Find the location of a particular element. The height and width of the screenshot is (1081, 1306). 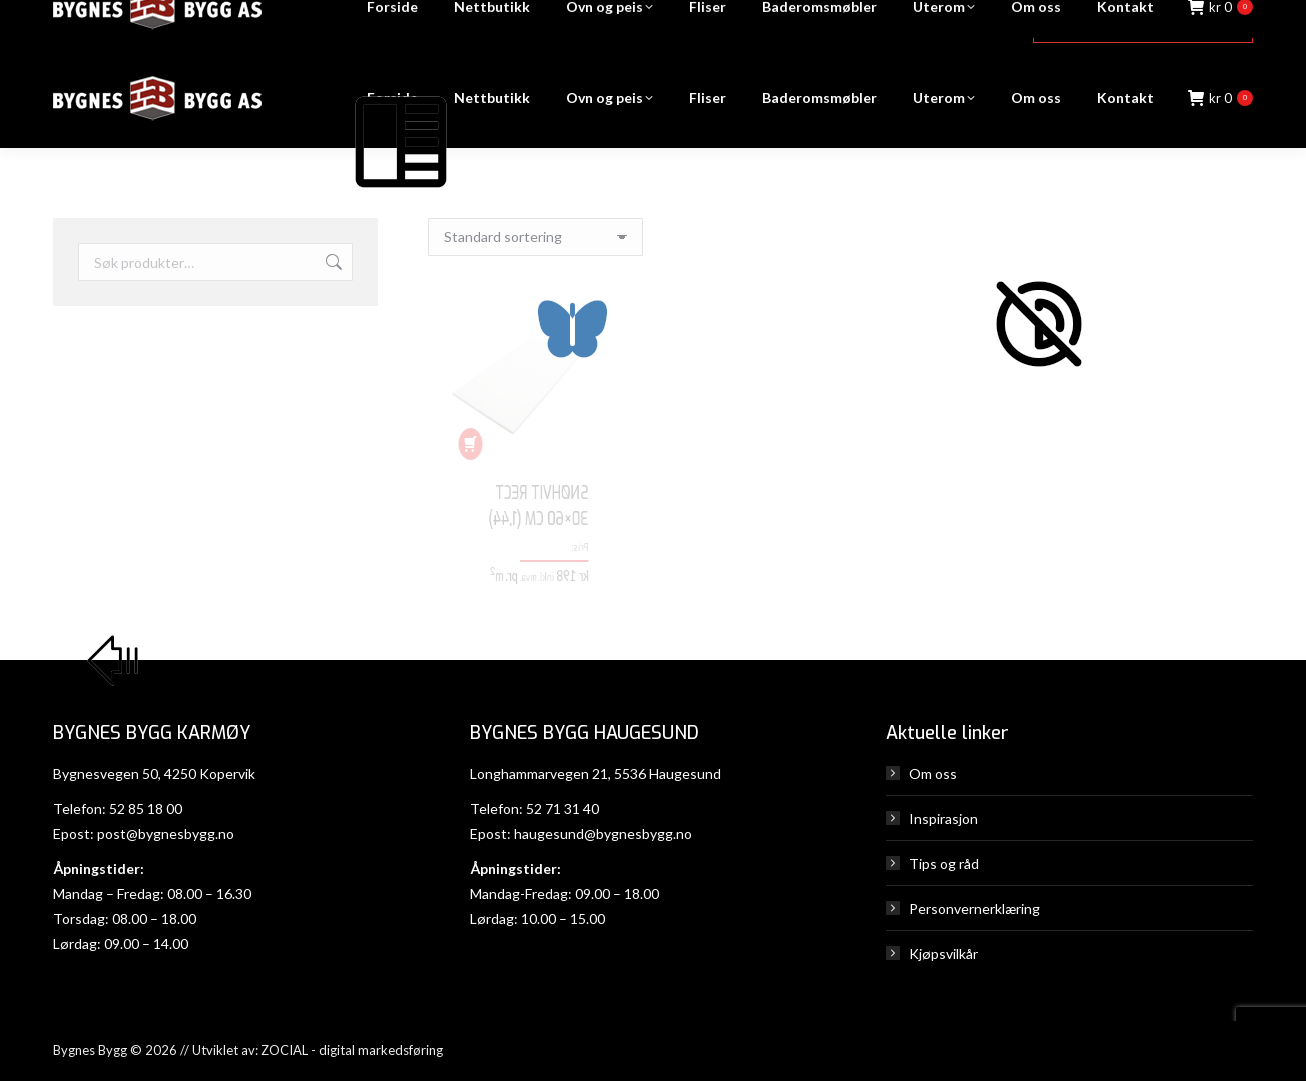

go back multiple steps is located at coordinates (114, 660).